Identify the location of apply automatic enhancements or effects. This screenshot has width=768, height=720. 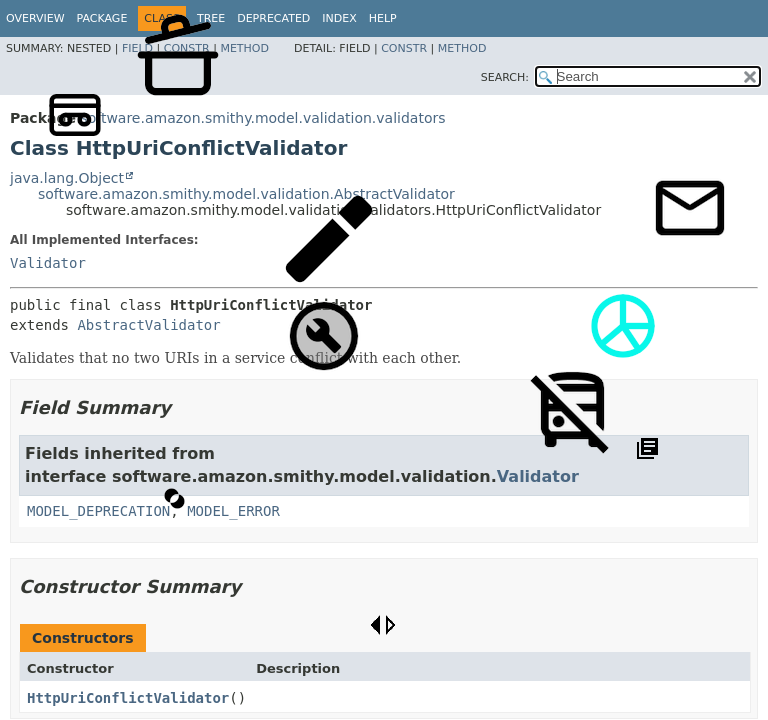
(329, 239).